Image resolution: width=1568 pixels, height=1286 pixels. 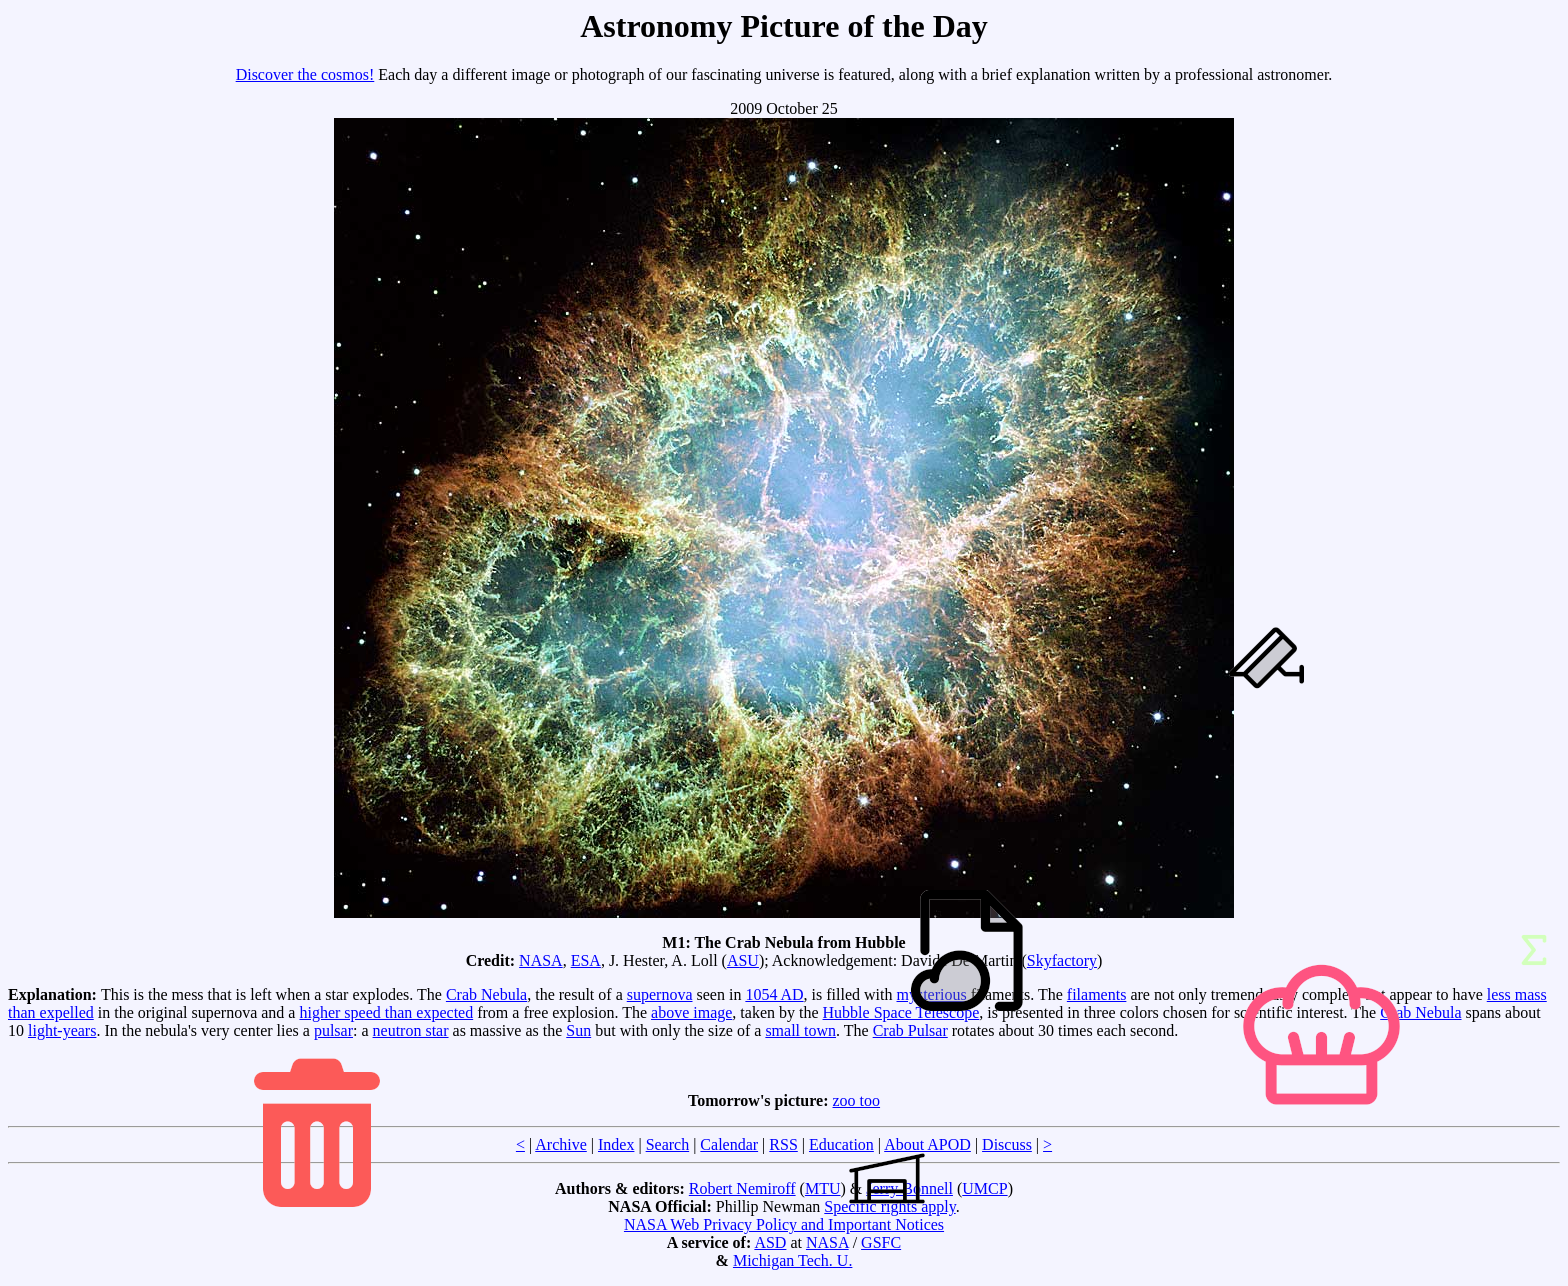 What do you see at coordinates (1534, 950) in the screenshot?
I see `calculate sum or total` at bounding box center [1534, 950].